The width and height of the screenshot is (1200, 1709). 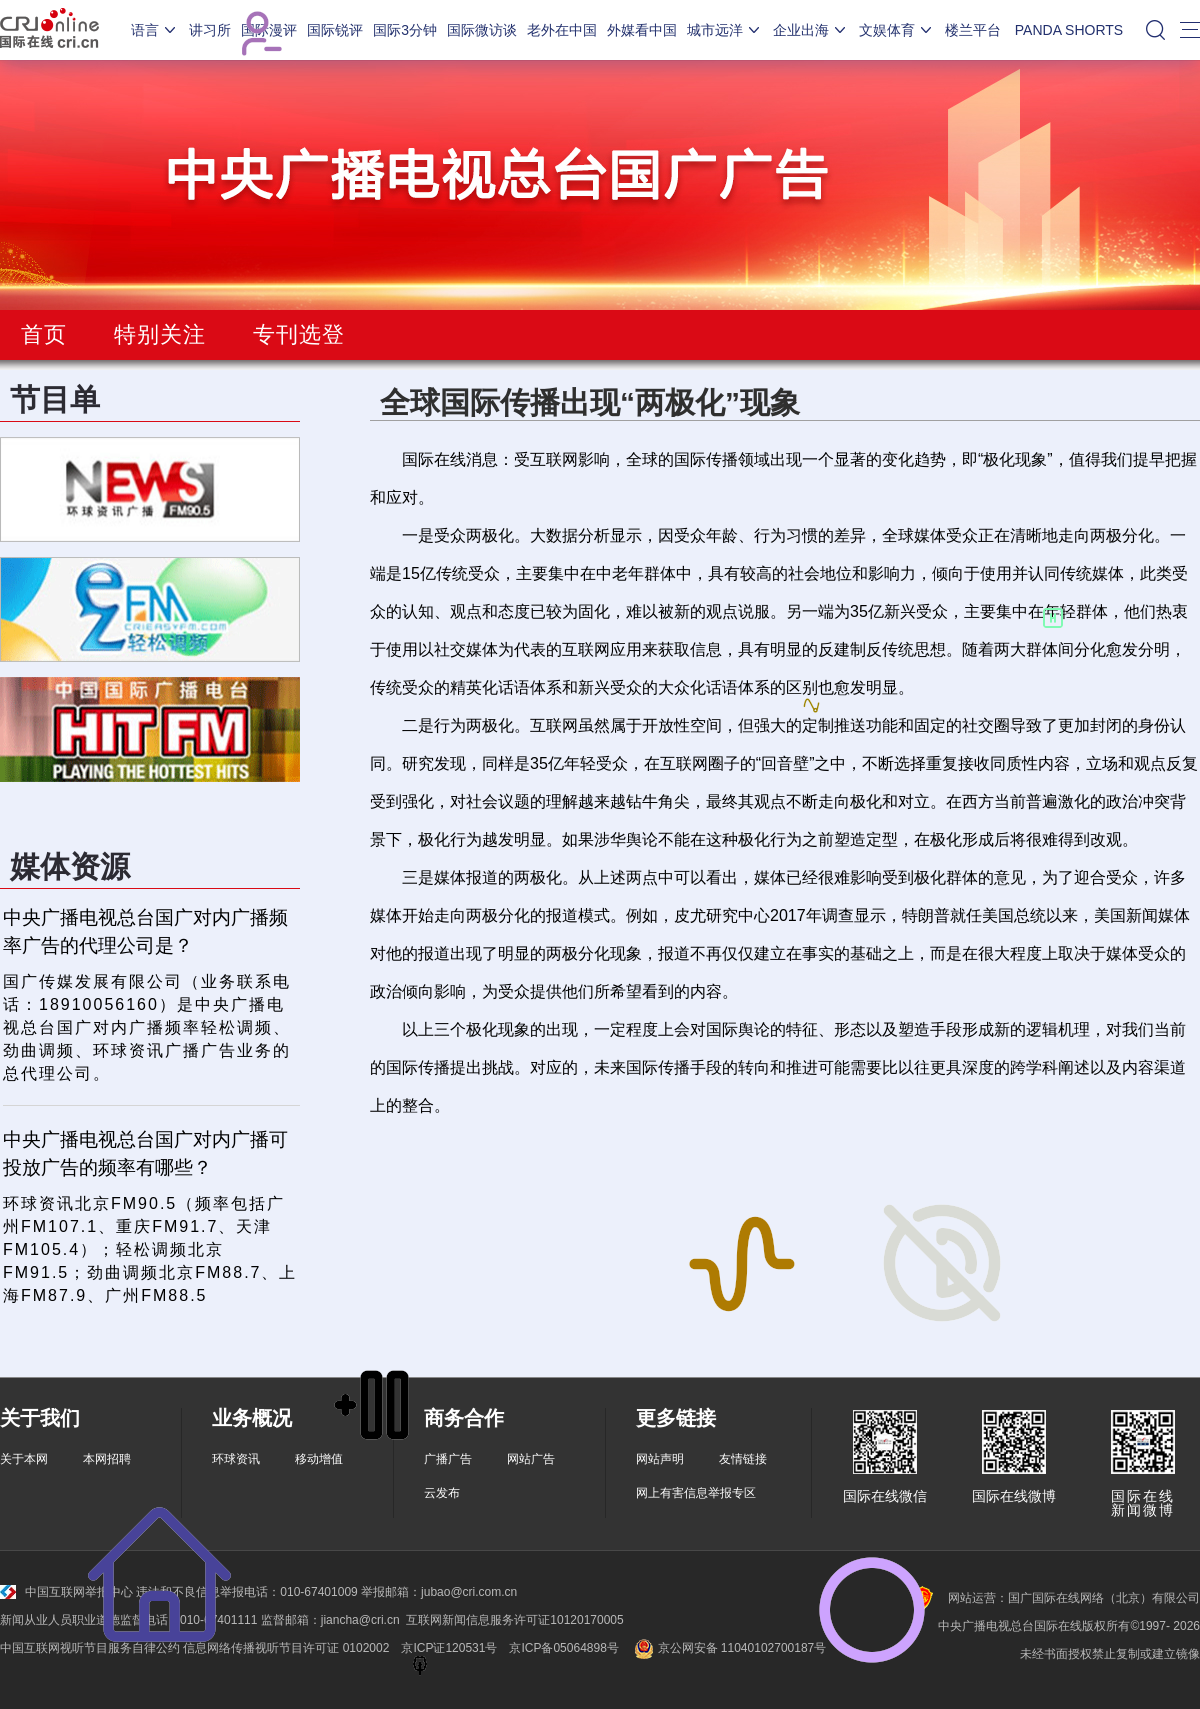 I want to click on remove a user or contact, so click(x=257, y=33).